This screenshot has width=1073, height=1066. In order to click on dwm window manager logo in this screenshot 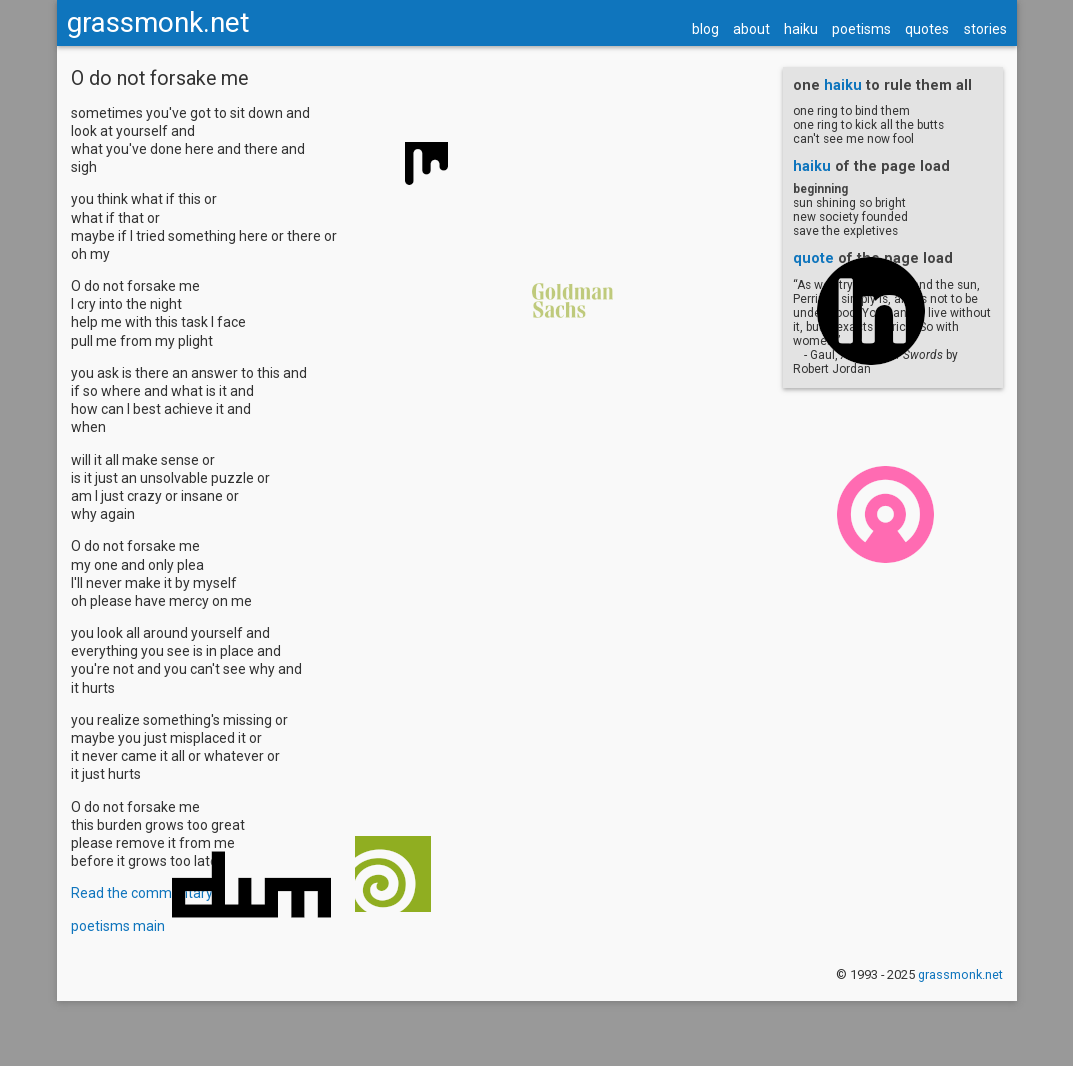, I will do `click(251, 884)`.